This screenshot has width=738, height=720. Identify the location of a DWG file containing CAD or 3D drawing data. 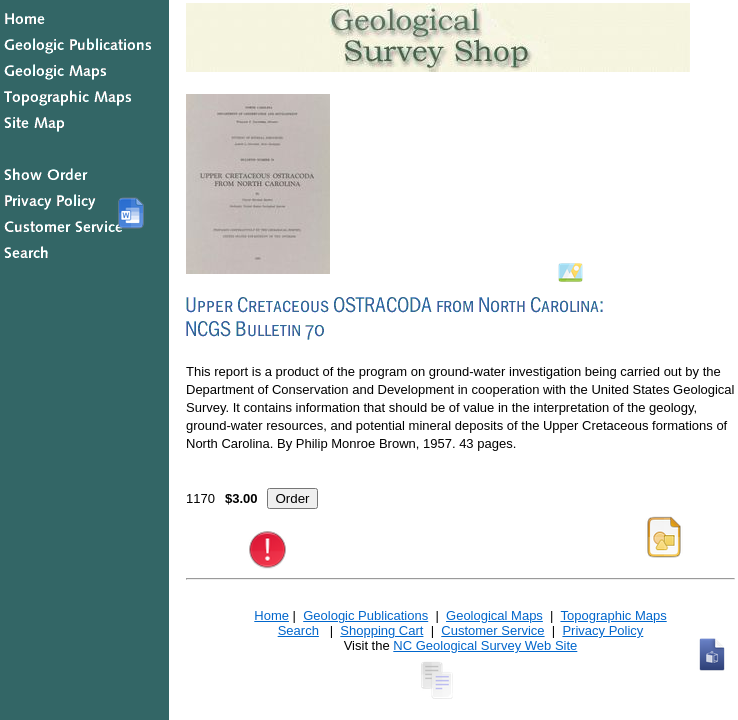
(712, 655).